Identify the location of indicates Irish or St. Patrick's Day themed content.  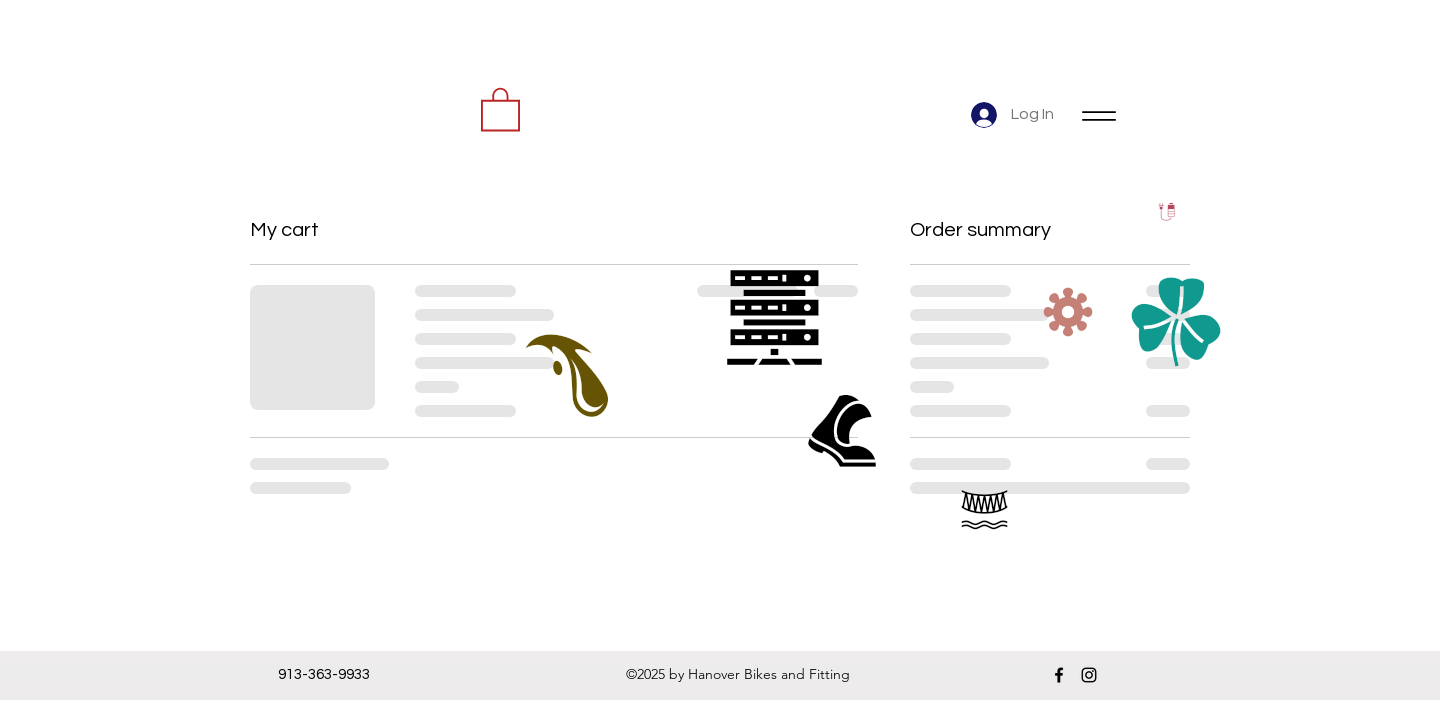
(1176, 322).